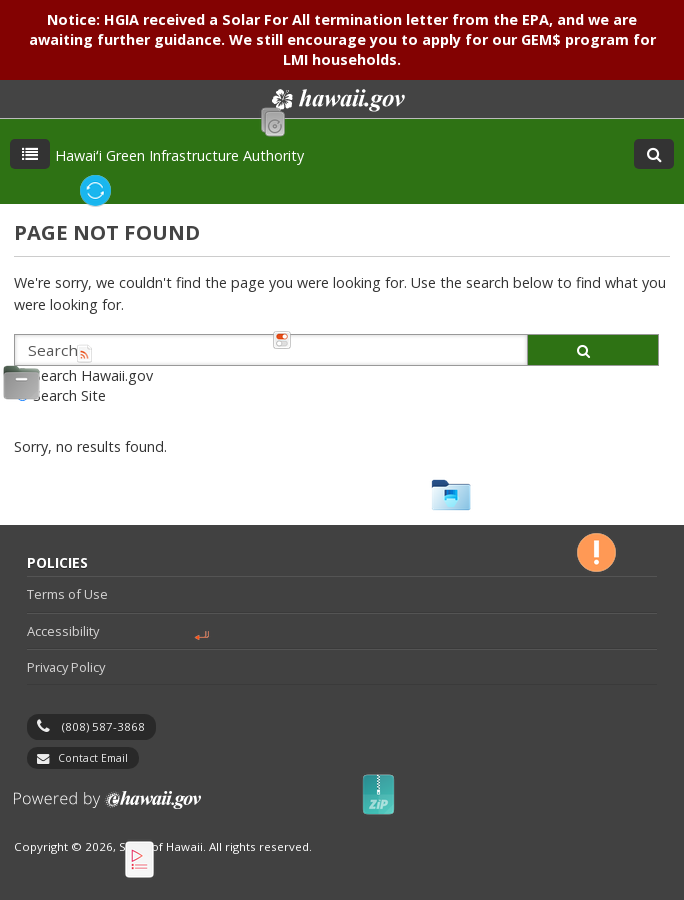 Image resolution: width=684 pixels, height=900 pixels. What do you see at coordinates (596, 552) in the screenshot?
I see `indicates locally modified file not yet staged for commit` at bounding box center [596, 552].